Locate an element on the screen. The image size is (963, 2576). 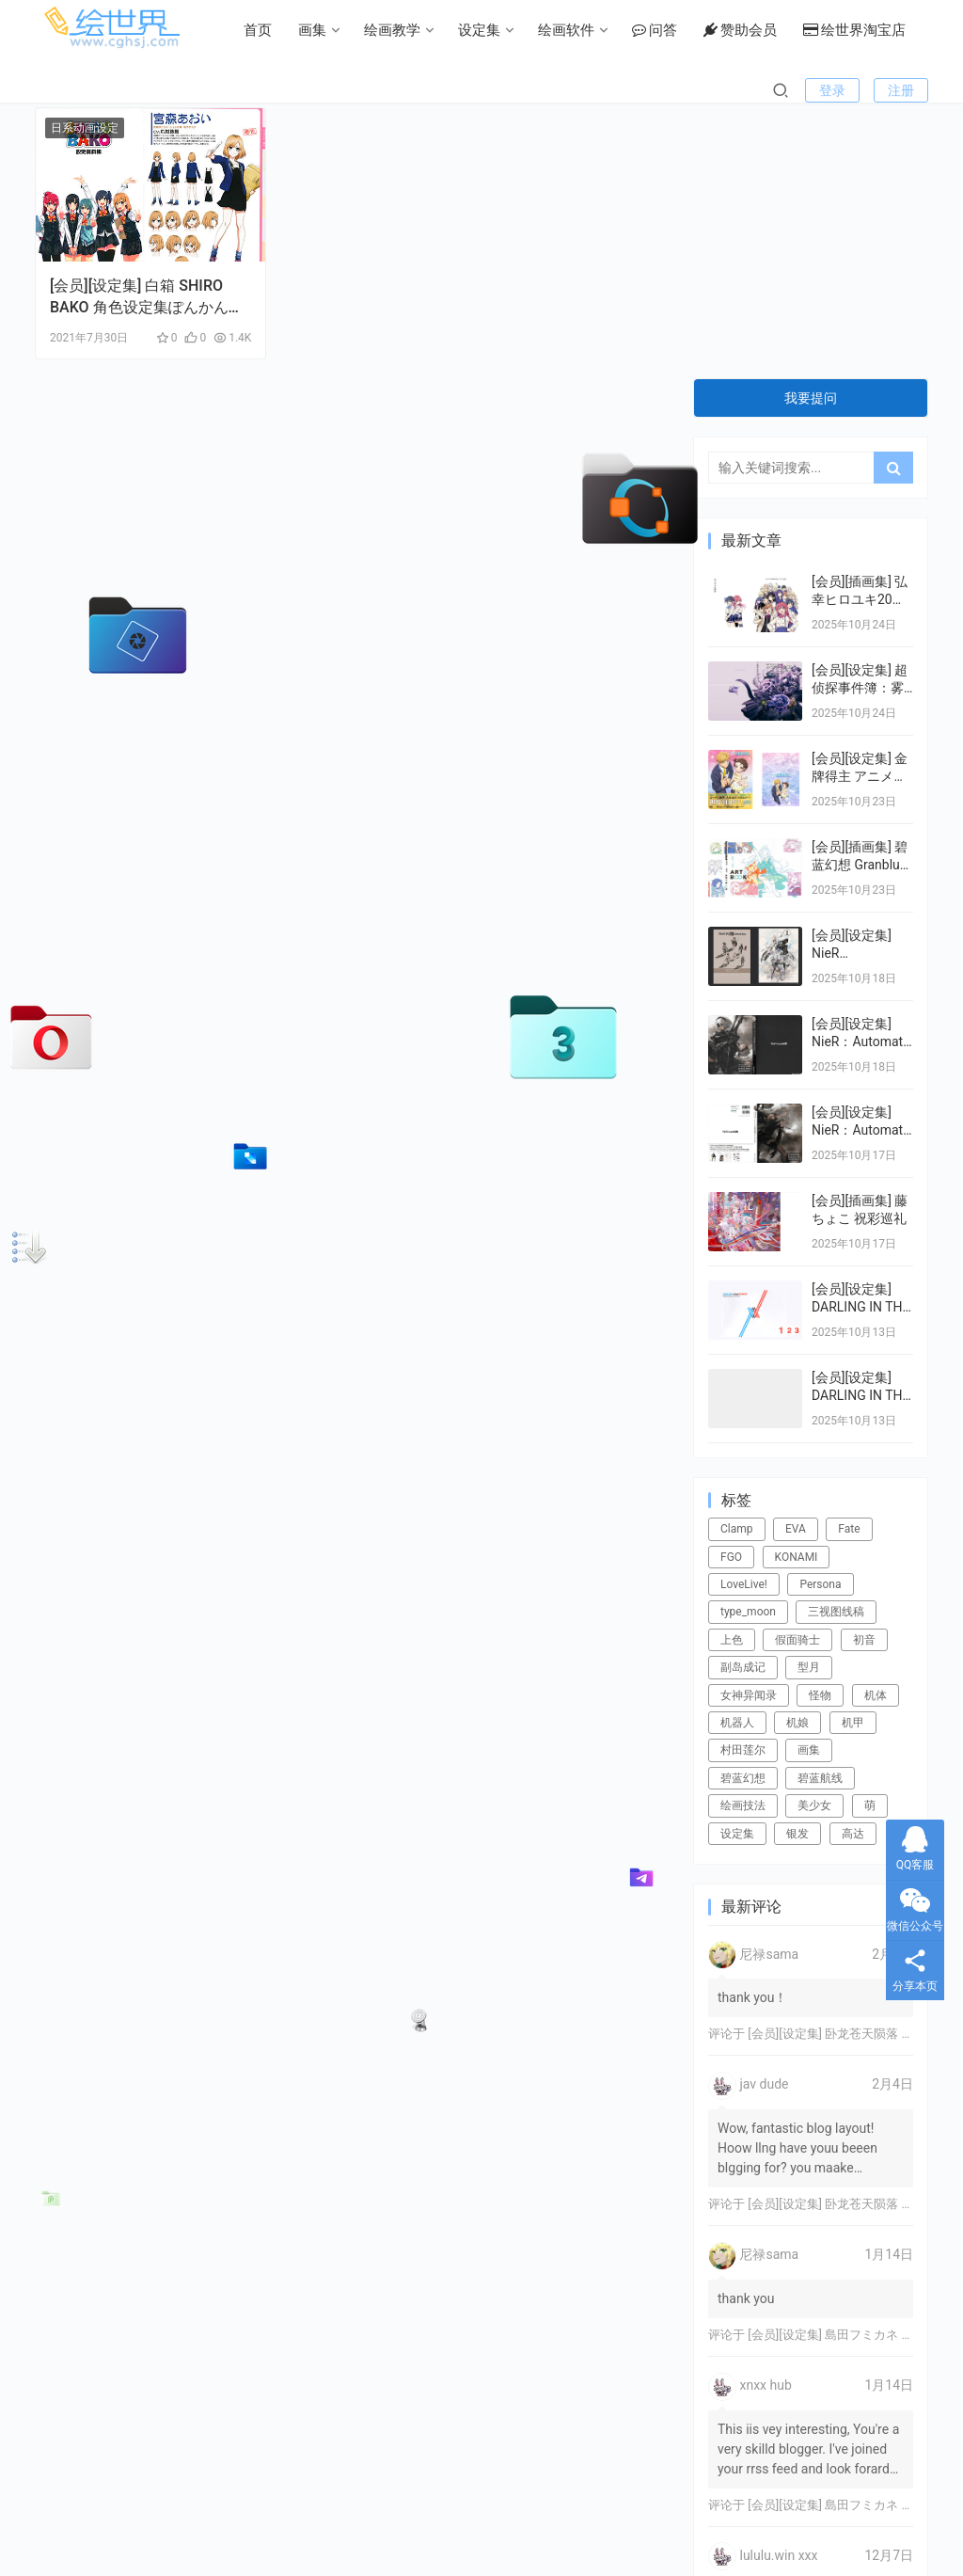
open a web link or URL is located at coordinates (419, 2020).